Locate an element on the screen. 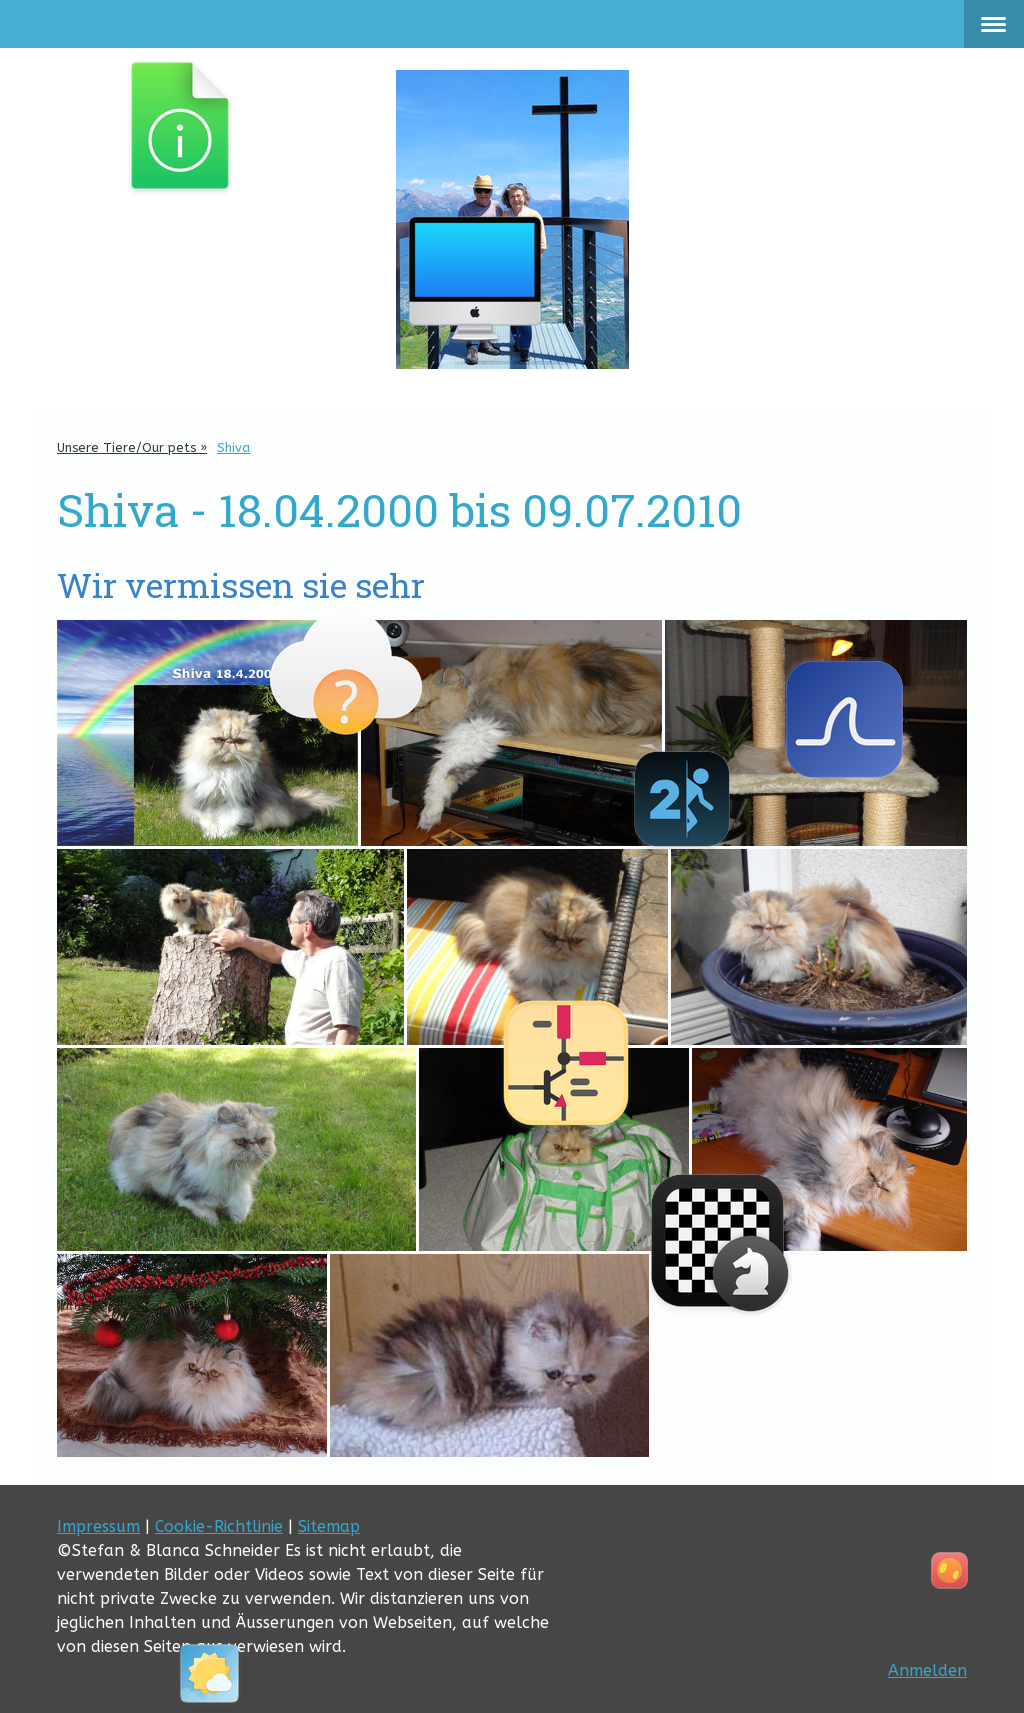 The image size is (1024, 1713). open the chess app is located at coordinates (717, 1240).